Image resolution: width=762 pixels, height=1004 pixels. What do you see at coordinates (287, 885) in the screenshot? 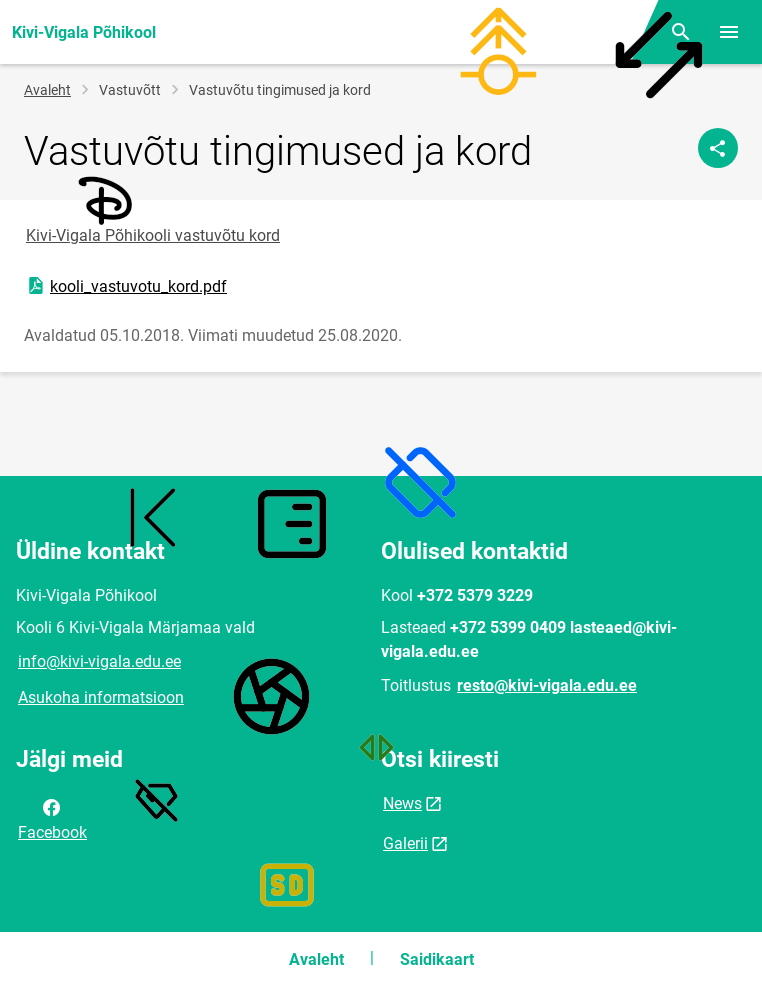
I see `indicates standard definition video quality` at bounding box center [287, 885].